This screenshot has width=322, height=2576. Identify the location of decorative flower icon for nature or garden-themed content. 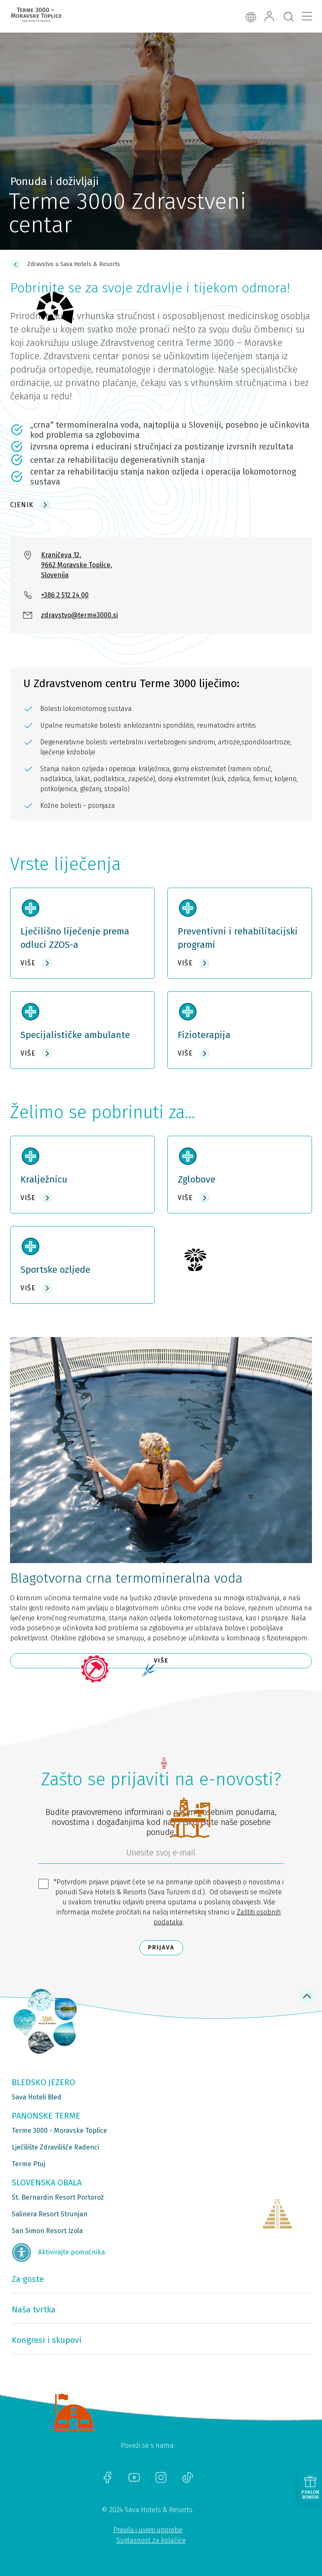
(195, 1259).